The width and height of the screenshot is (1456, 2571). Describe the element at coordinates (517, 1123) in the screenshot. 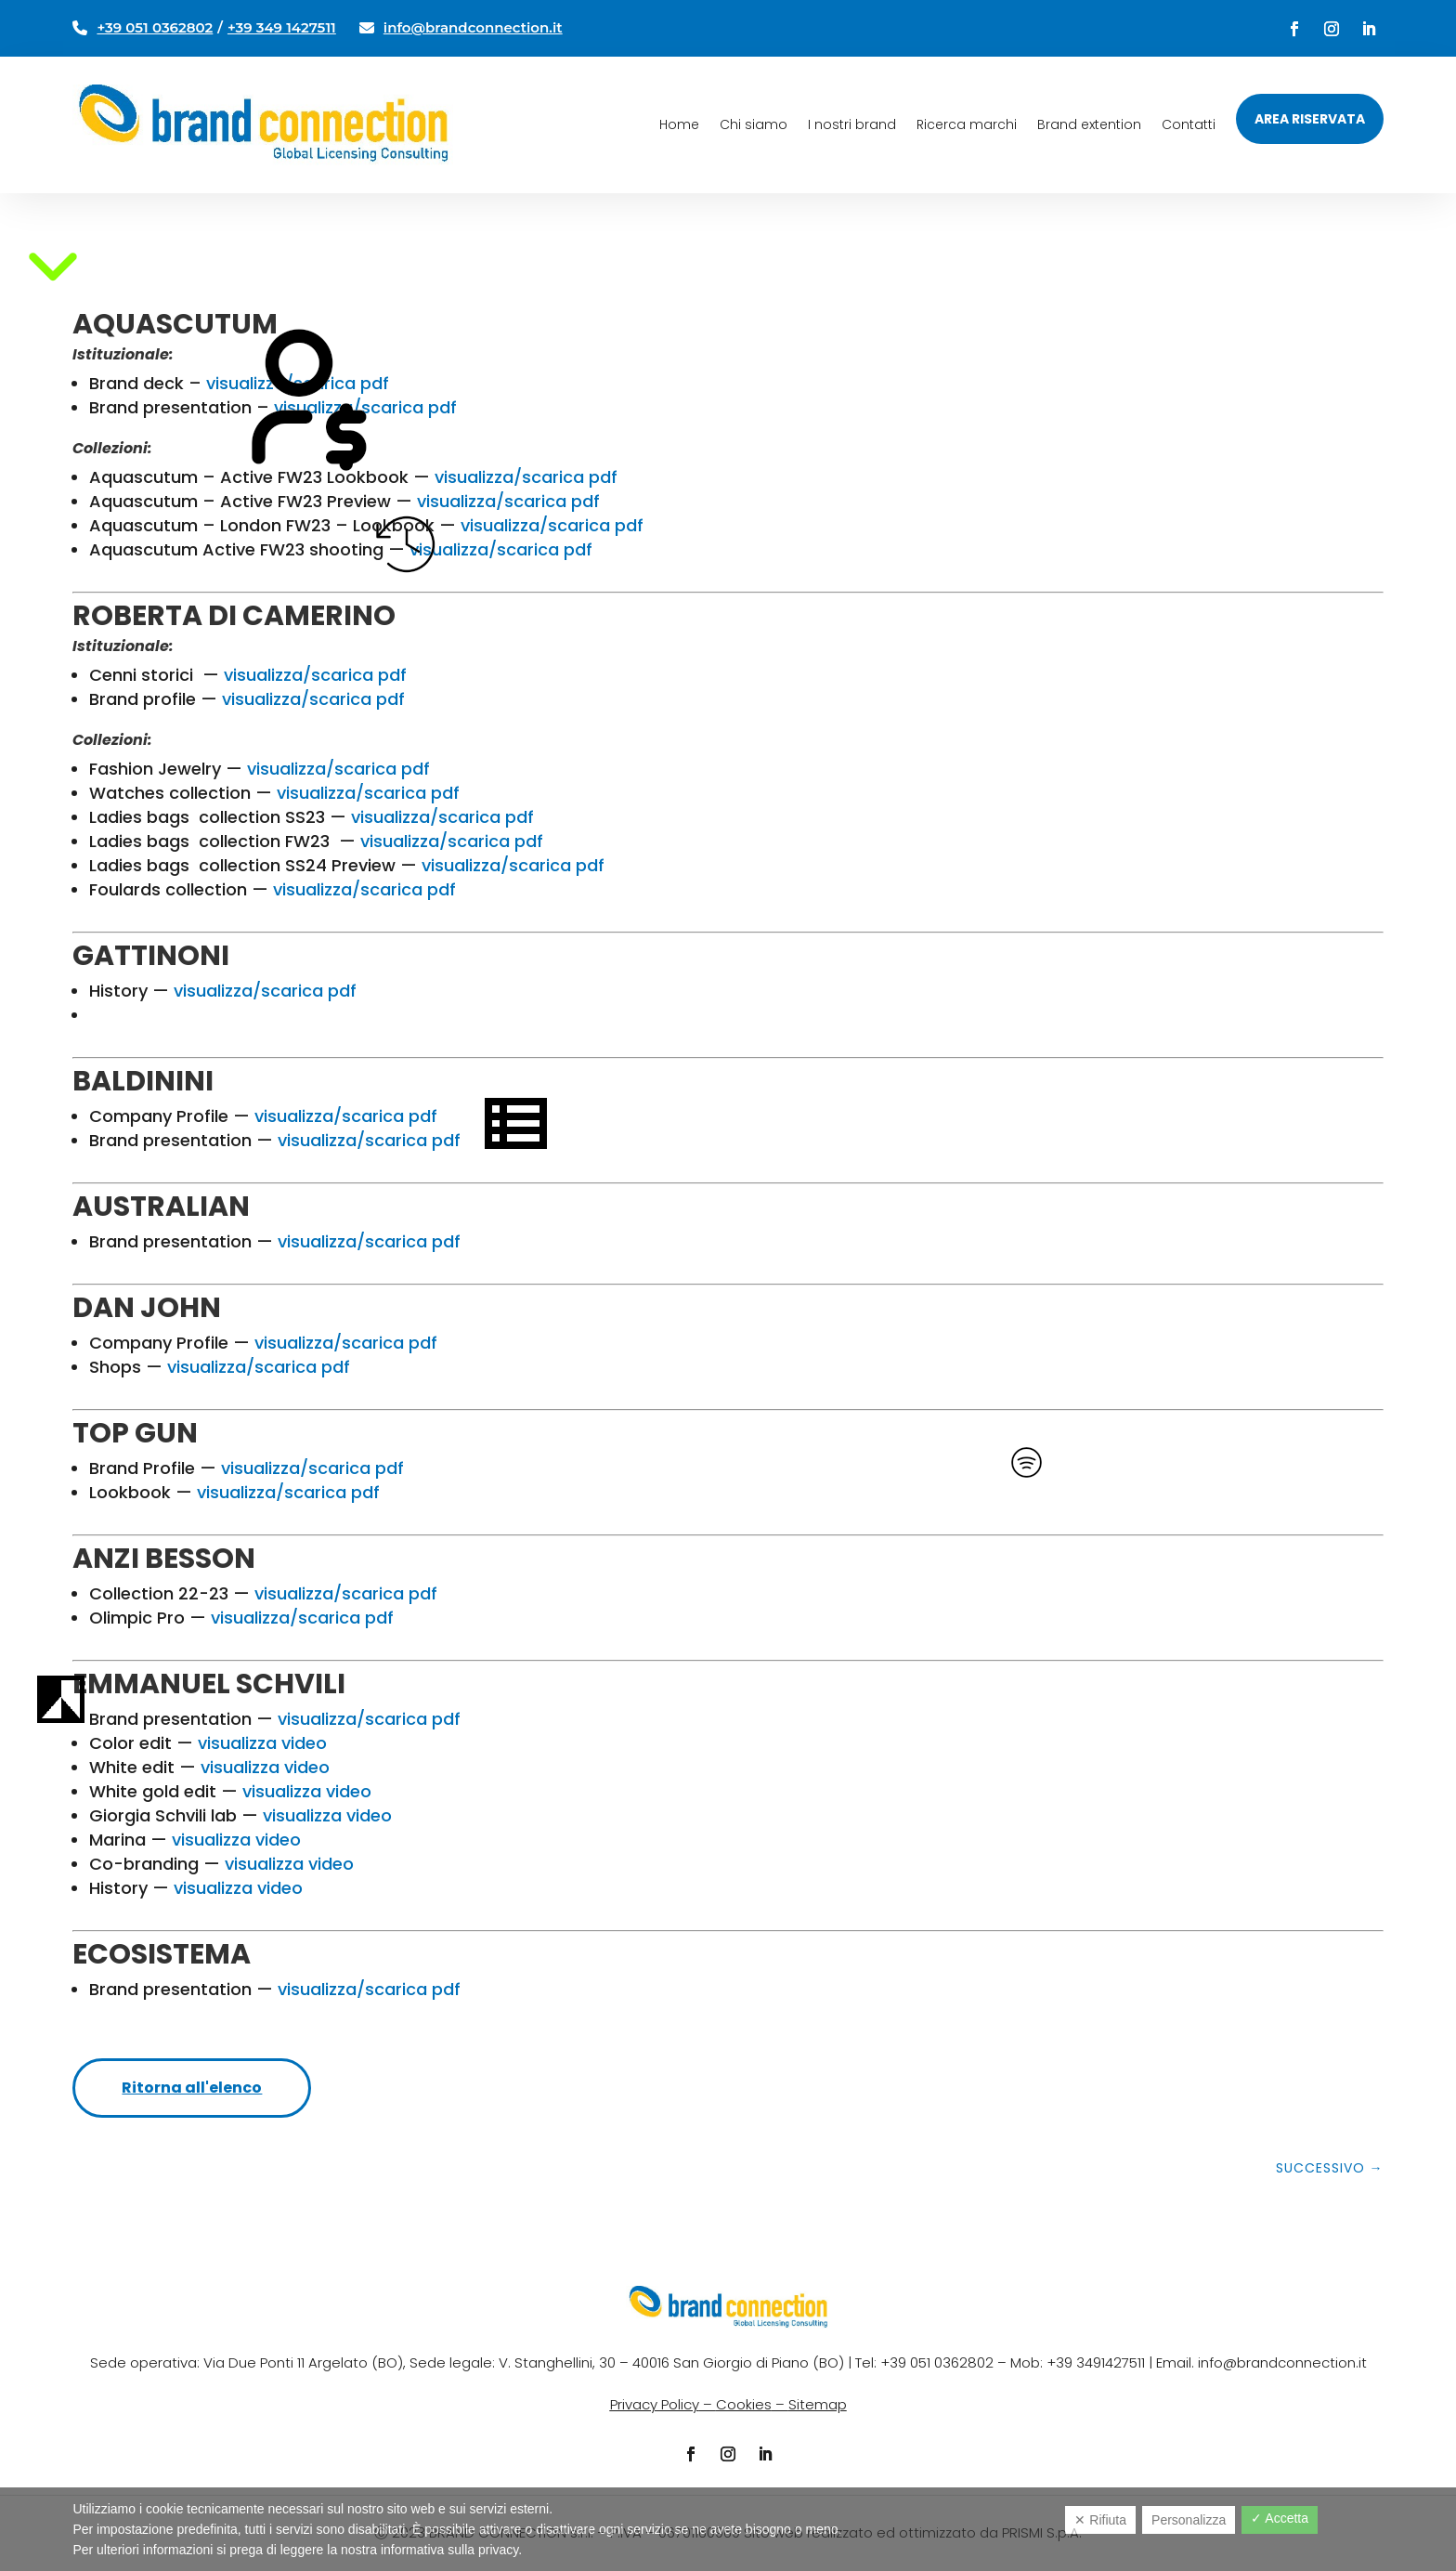

I see `switch to list view` at that location.